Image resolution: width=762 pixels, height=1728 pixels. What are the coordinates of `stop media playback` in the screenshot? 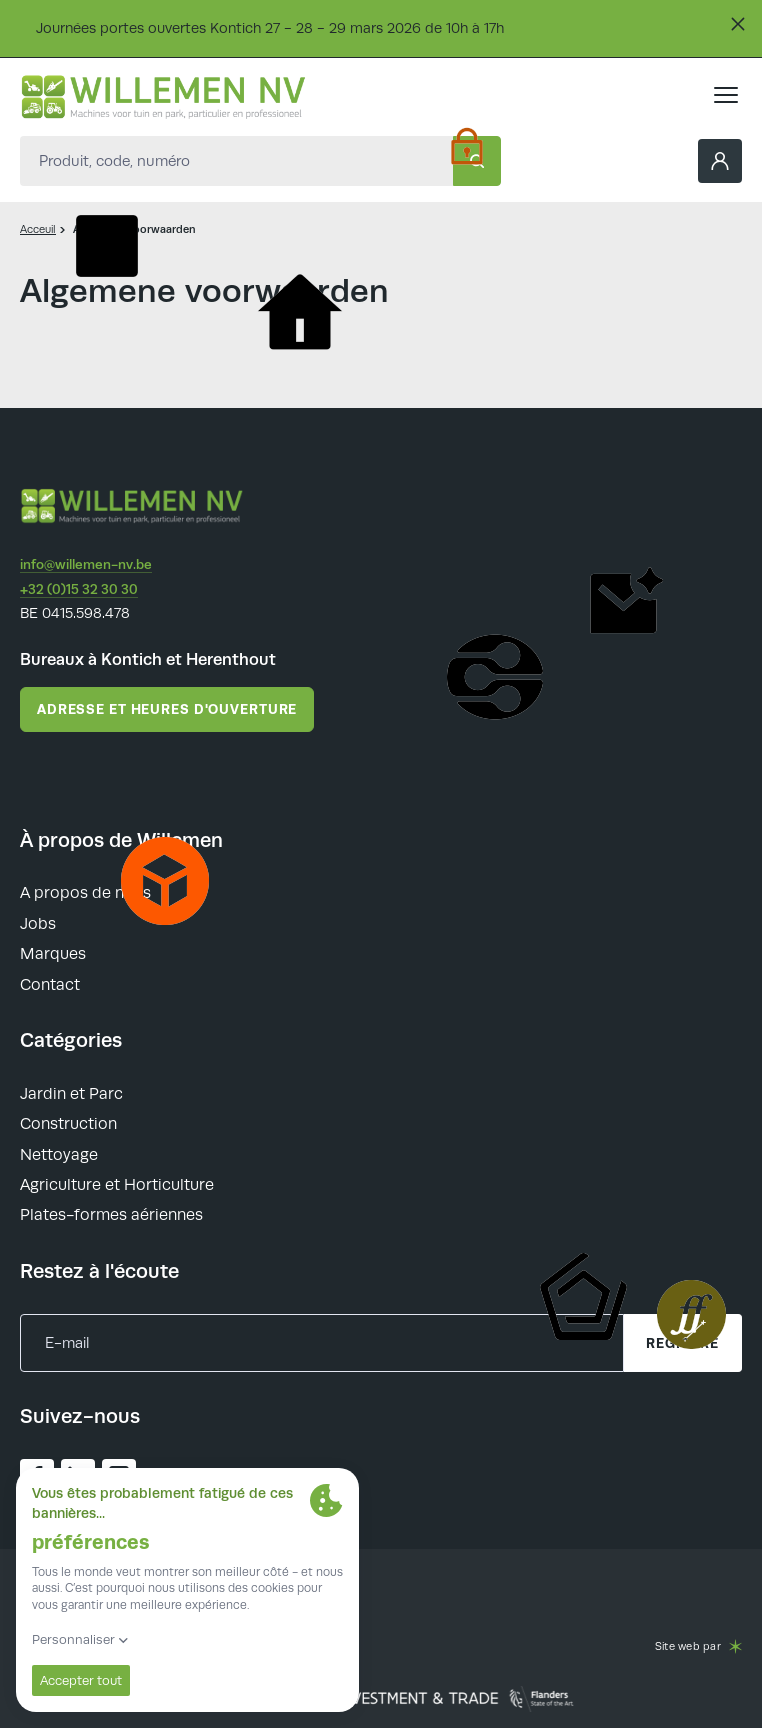 It's located at (107, 246).